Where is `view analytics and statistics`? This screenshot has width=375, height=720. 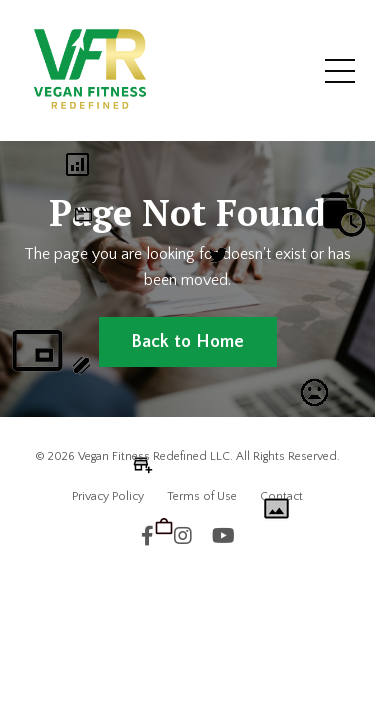
view analytics and statistics is located at coordinates (77, 164).